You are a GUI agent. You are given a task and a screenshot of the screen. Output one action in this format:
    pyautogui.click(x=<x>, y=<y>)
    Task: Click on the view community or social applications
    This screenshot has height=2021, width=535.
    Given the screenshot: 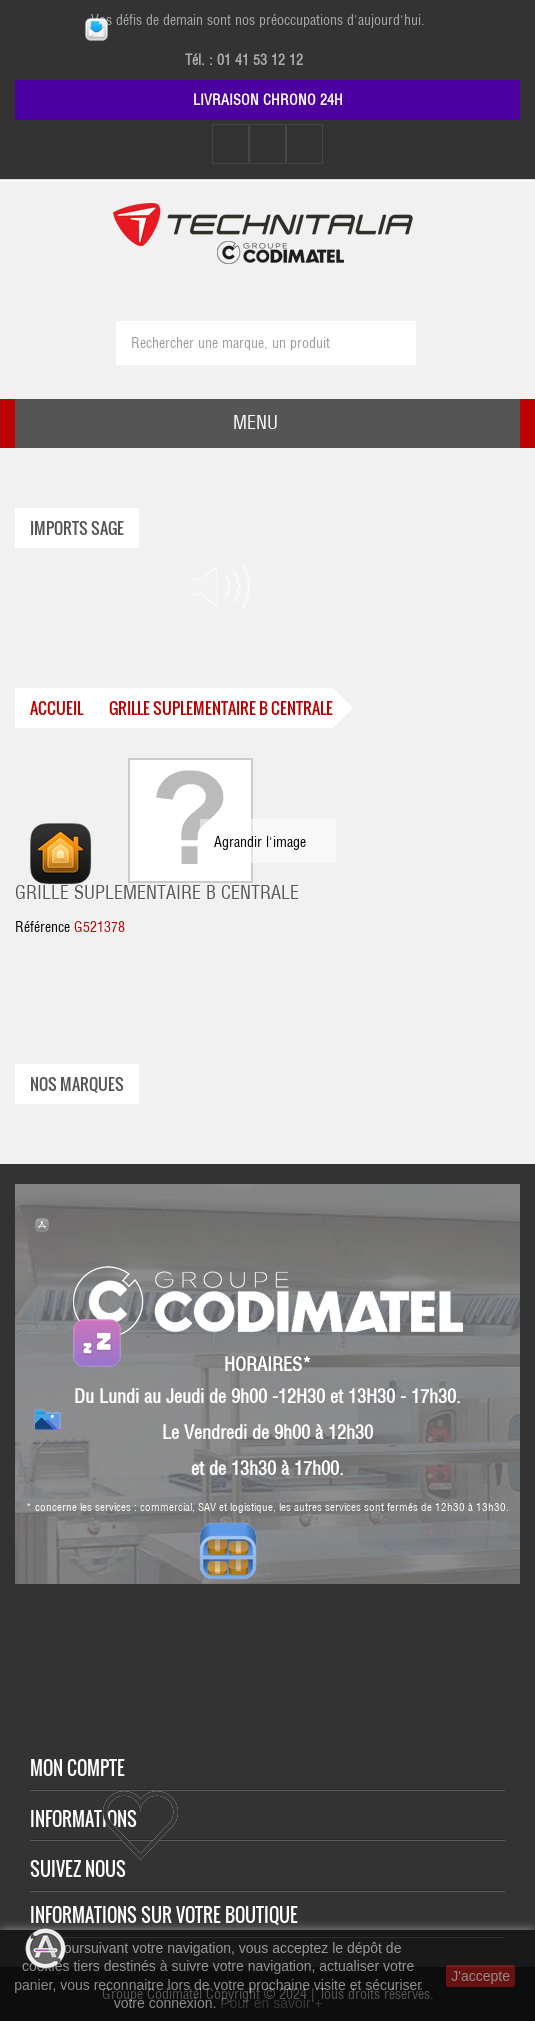 What is the action you would take?
    pyautogui.click(x=140, y=1824)
    